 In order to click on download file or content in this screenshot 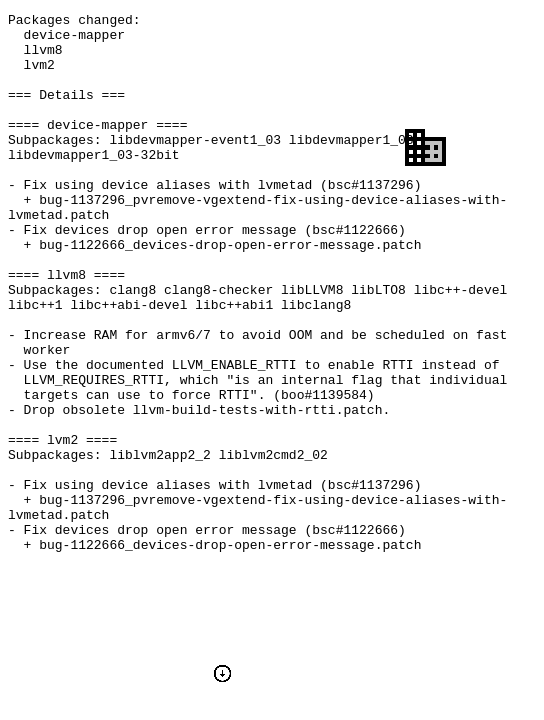, I will do `click(222, 673)`.